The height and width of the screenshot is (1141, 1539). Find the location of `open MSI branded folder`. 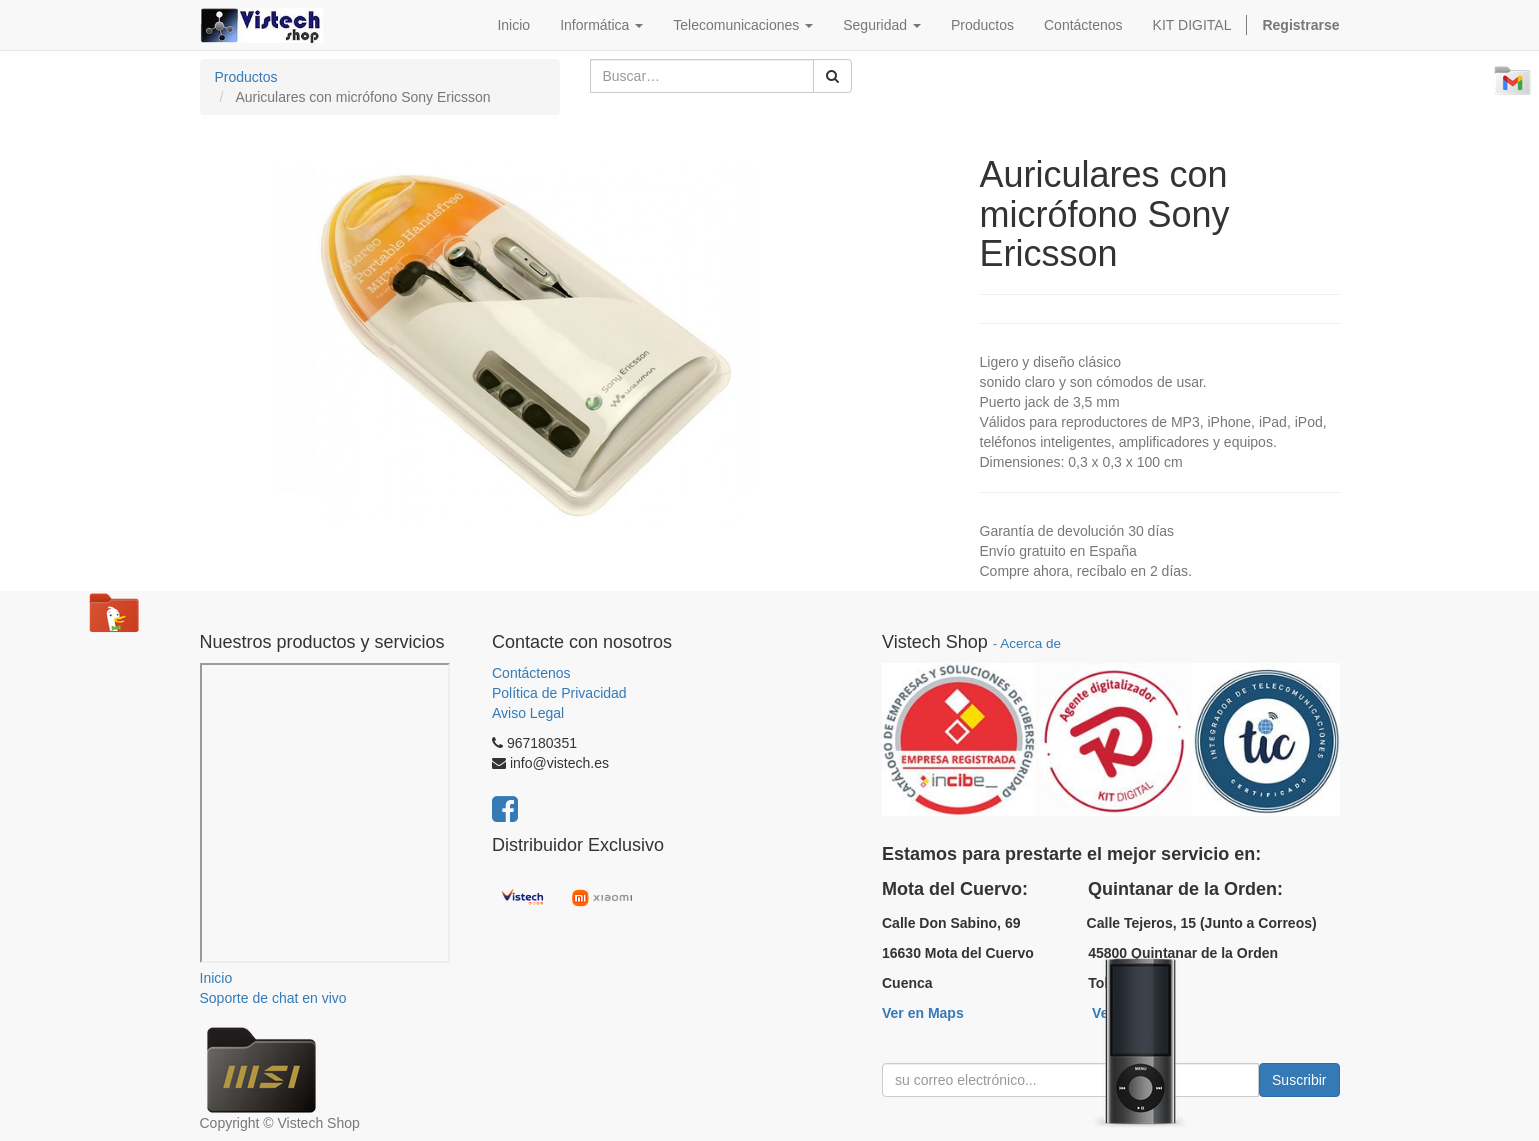

open MSI branded folder is located at coordinates (261, 1073).